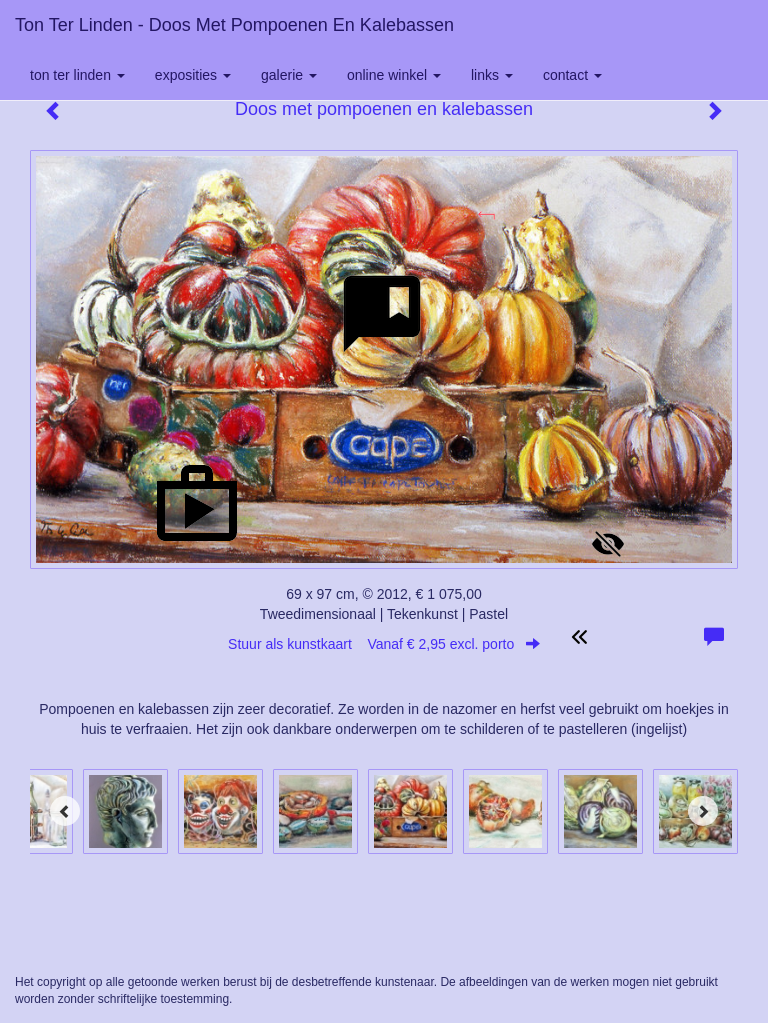 This screenshot has height=1023, width=768. Describe the element at coordinates (197, 505) in the screenshot. I see `open the app store or marketplace` at that location.